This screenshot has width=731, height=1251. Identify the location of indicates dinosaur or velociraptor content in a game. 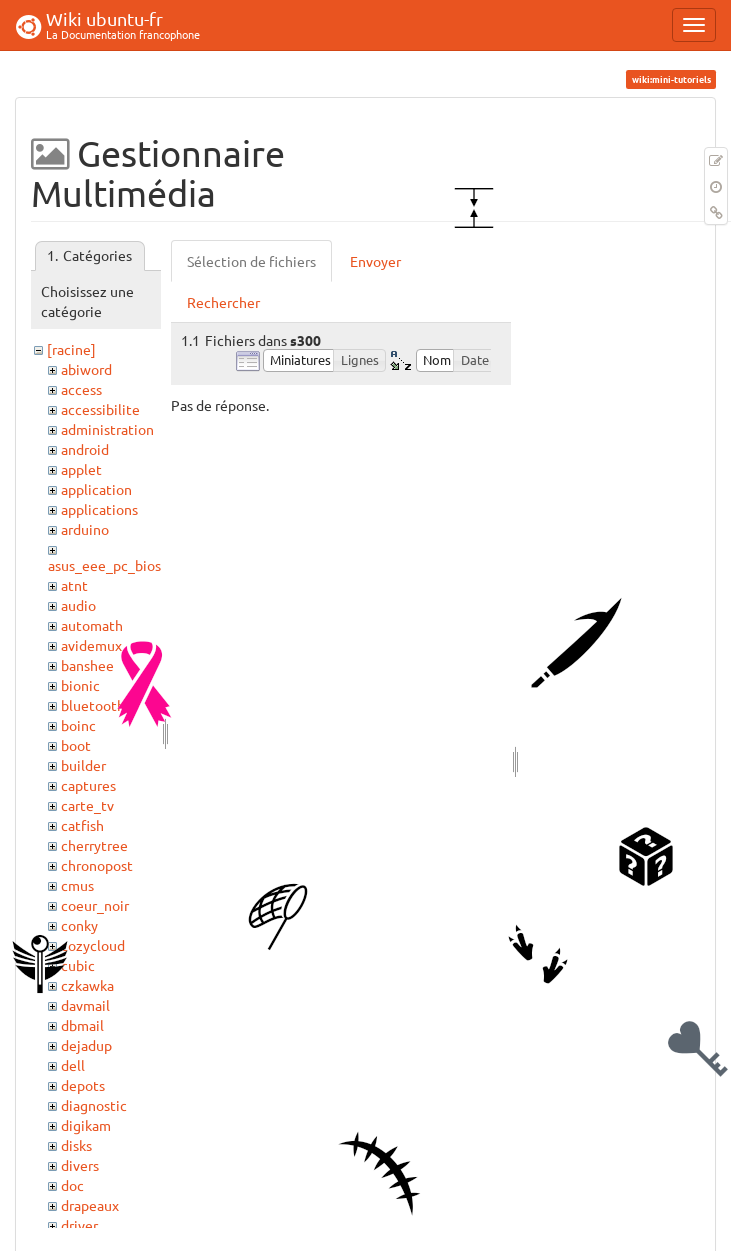
(538, 954).